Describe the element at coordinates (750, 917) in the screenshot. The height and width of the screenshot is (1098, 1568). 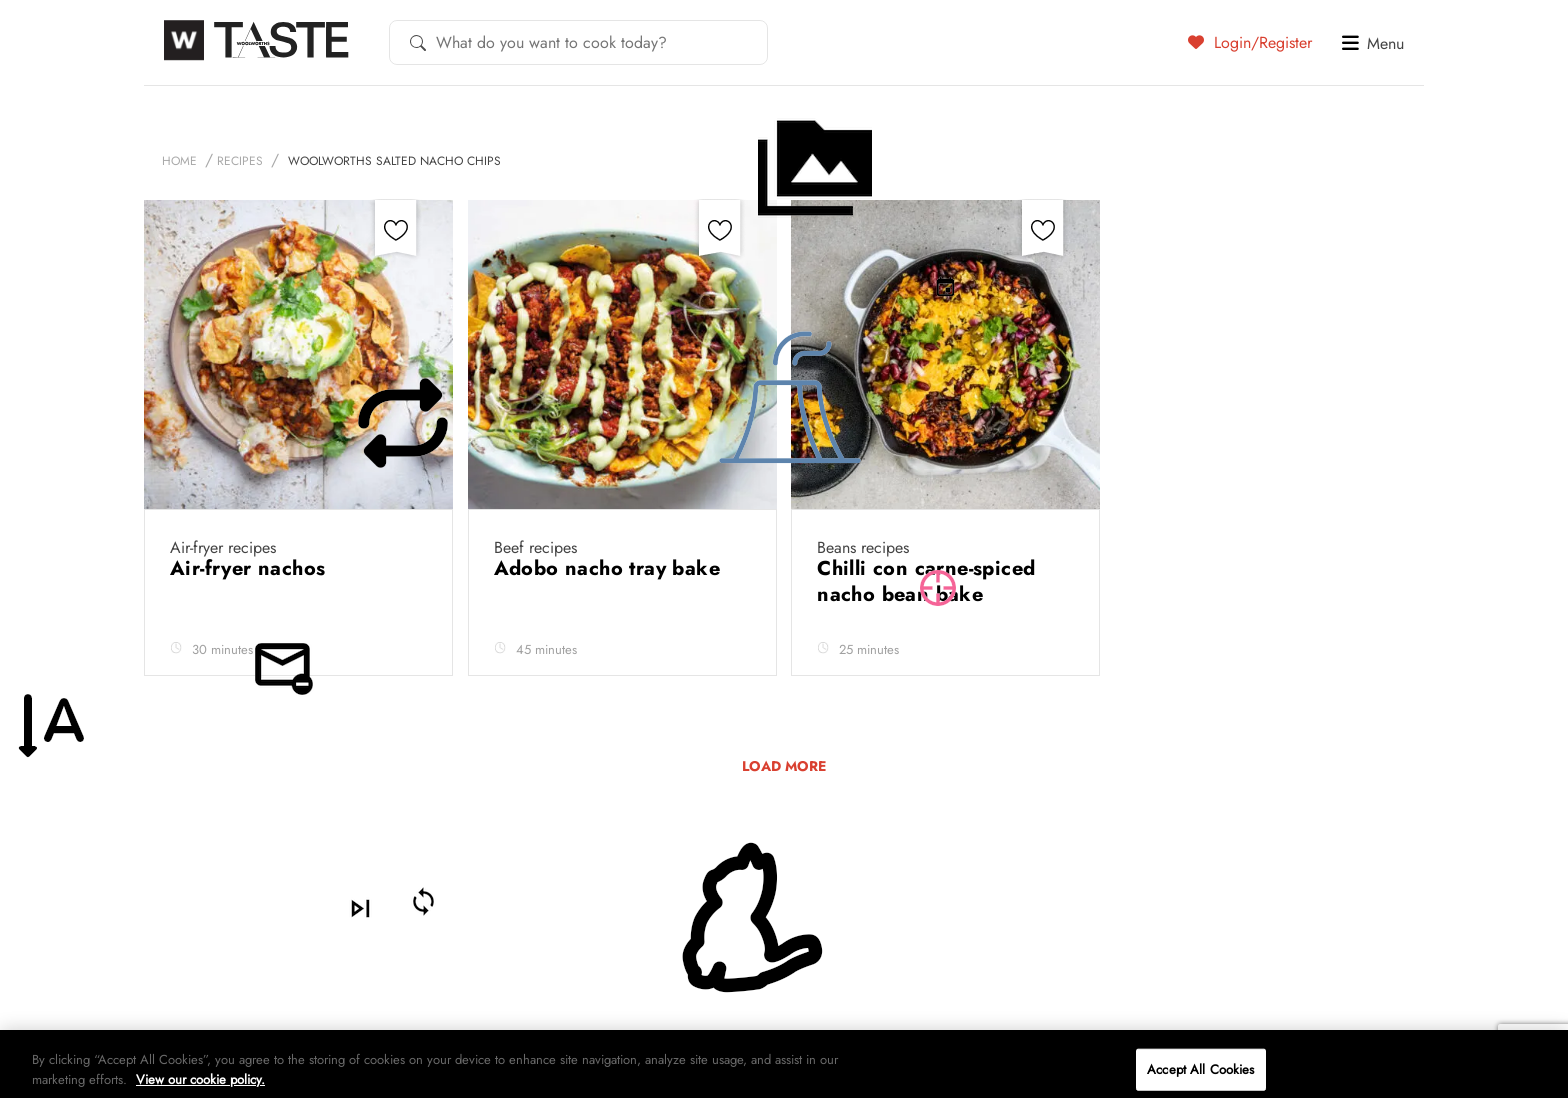
I see `link to yarn package manager` at that location.